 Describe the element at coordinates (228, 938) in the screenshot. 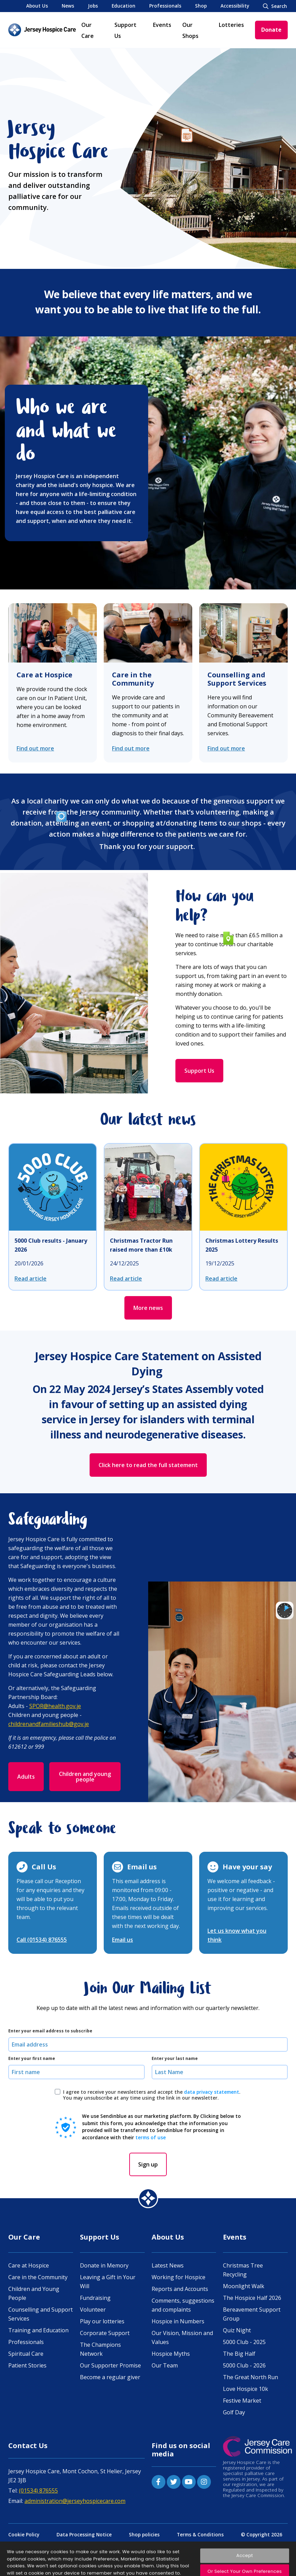

I see `openstreetmap data file` at that location.